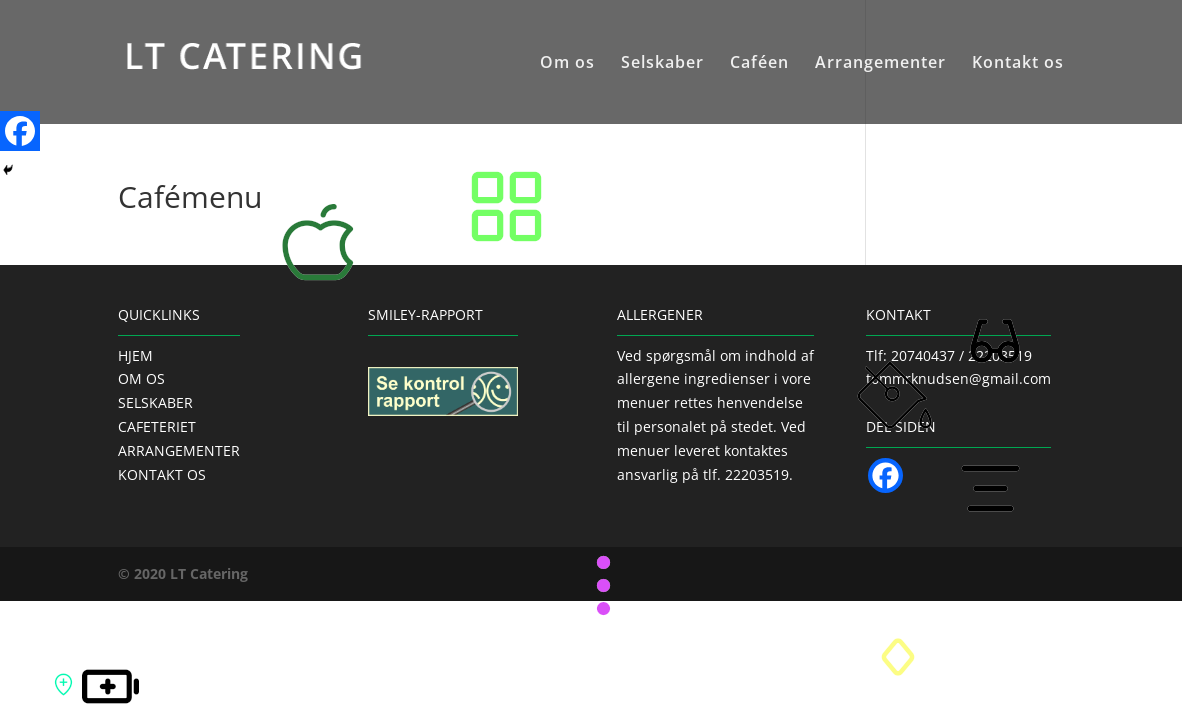 The image size is (1182, 720). What do you see at coordinates (506, 206) in the screenshot?
I see `view all apps or menu grid` at bounding box center [506, 206].